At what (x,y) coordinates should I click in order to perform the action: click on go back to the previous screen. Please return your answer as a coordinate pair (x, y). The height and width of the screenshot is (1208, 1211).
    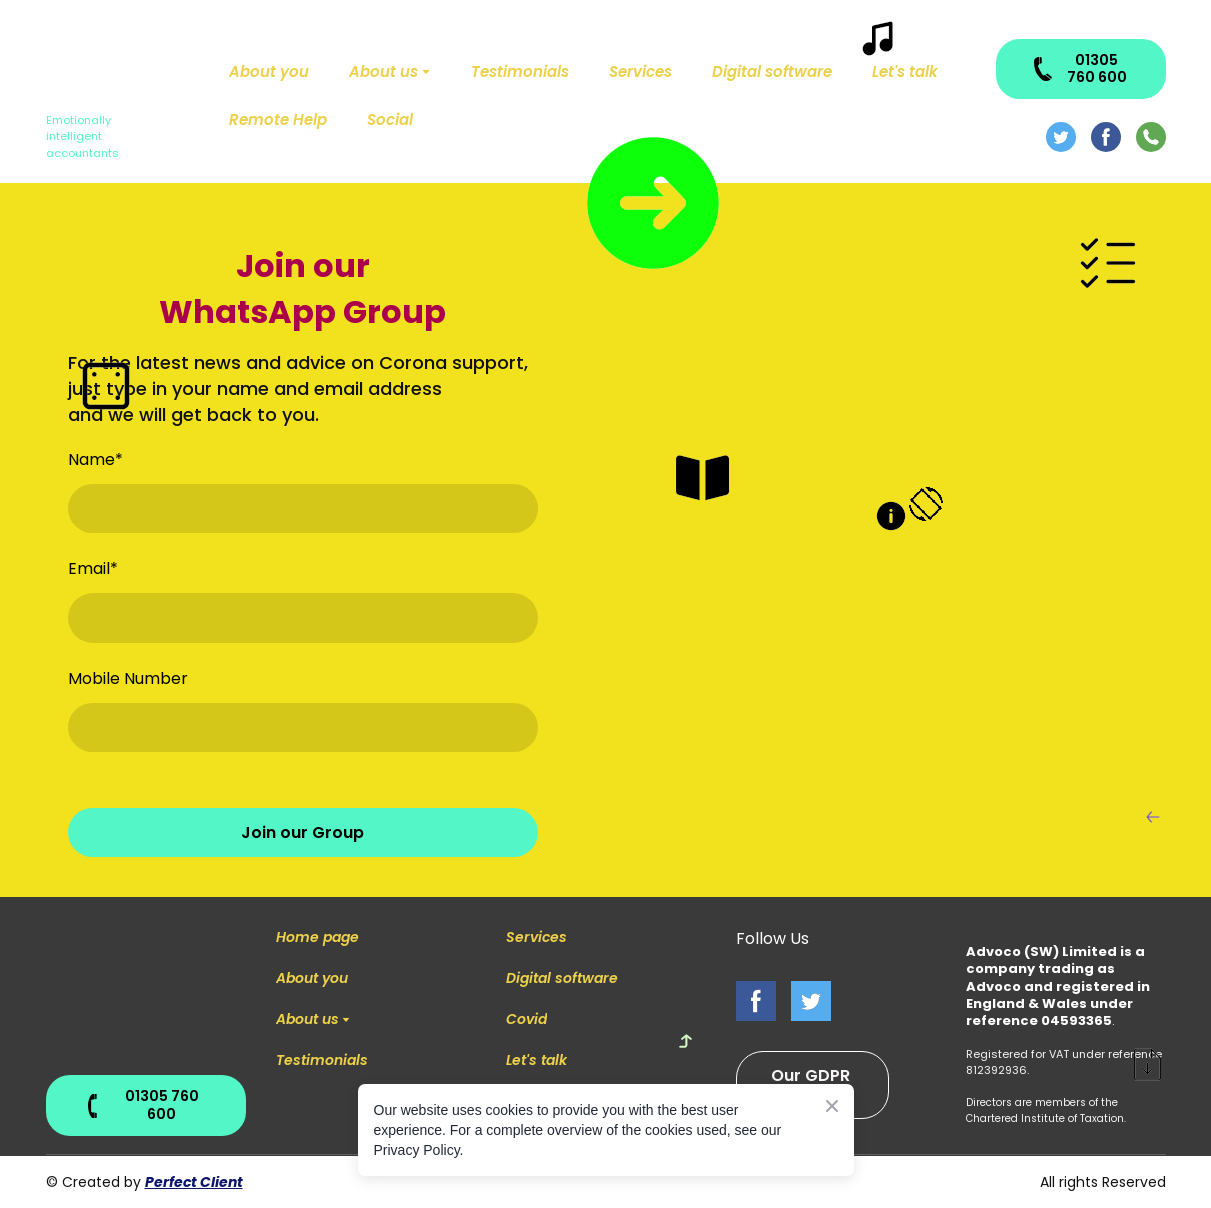
    Looking at the image, I should click on (1153, 817).